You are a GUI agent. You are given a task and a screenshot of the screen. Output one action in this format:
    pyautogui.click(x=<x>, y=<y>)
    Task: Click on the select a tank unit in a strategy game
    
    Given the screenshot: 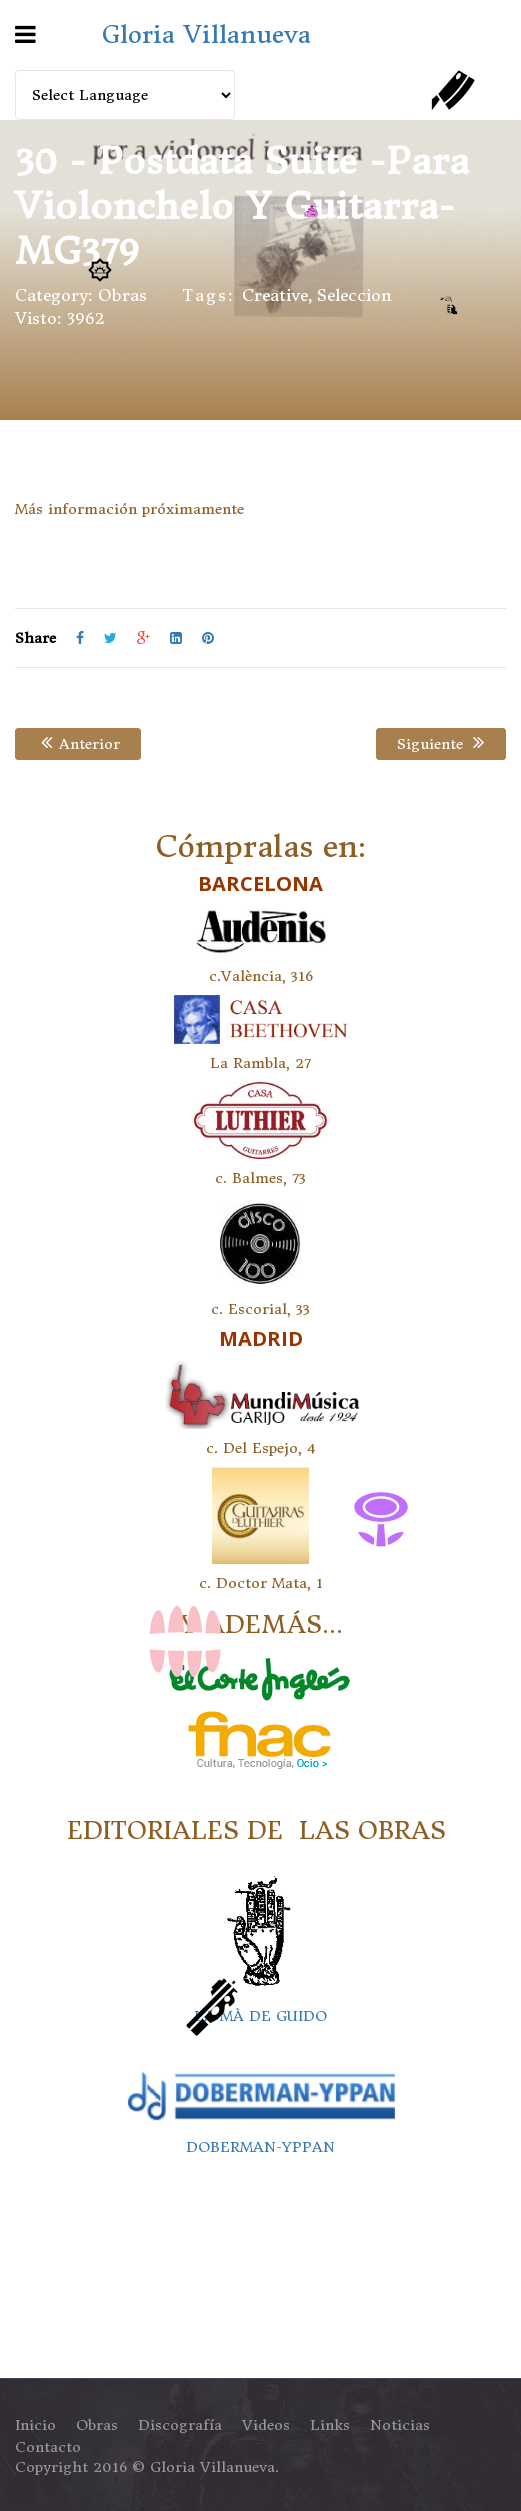 What is the action you would take?
    pyautogui.click(x=311, y=210)
    